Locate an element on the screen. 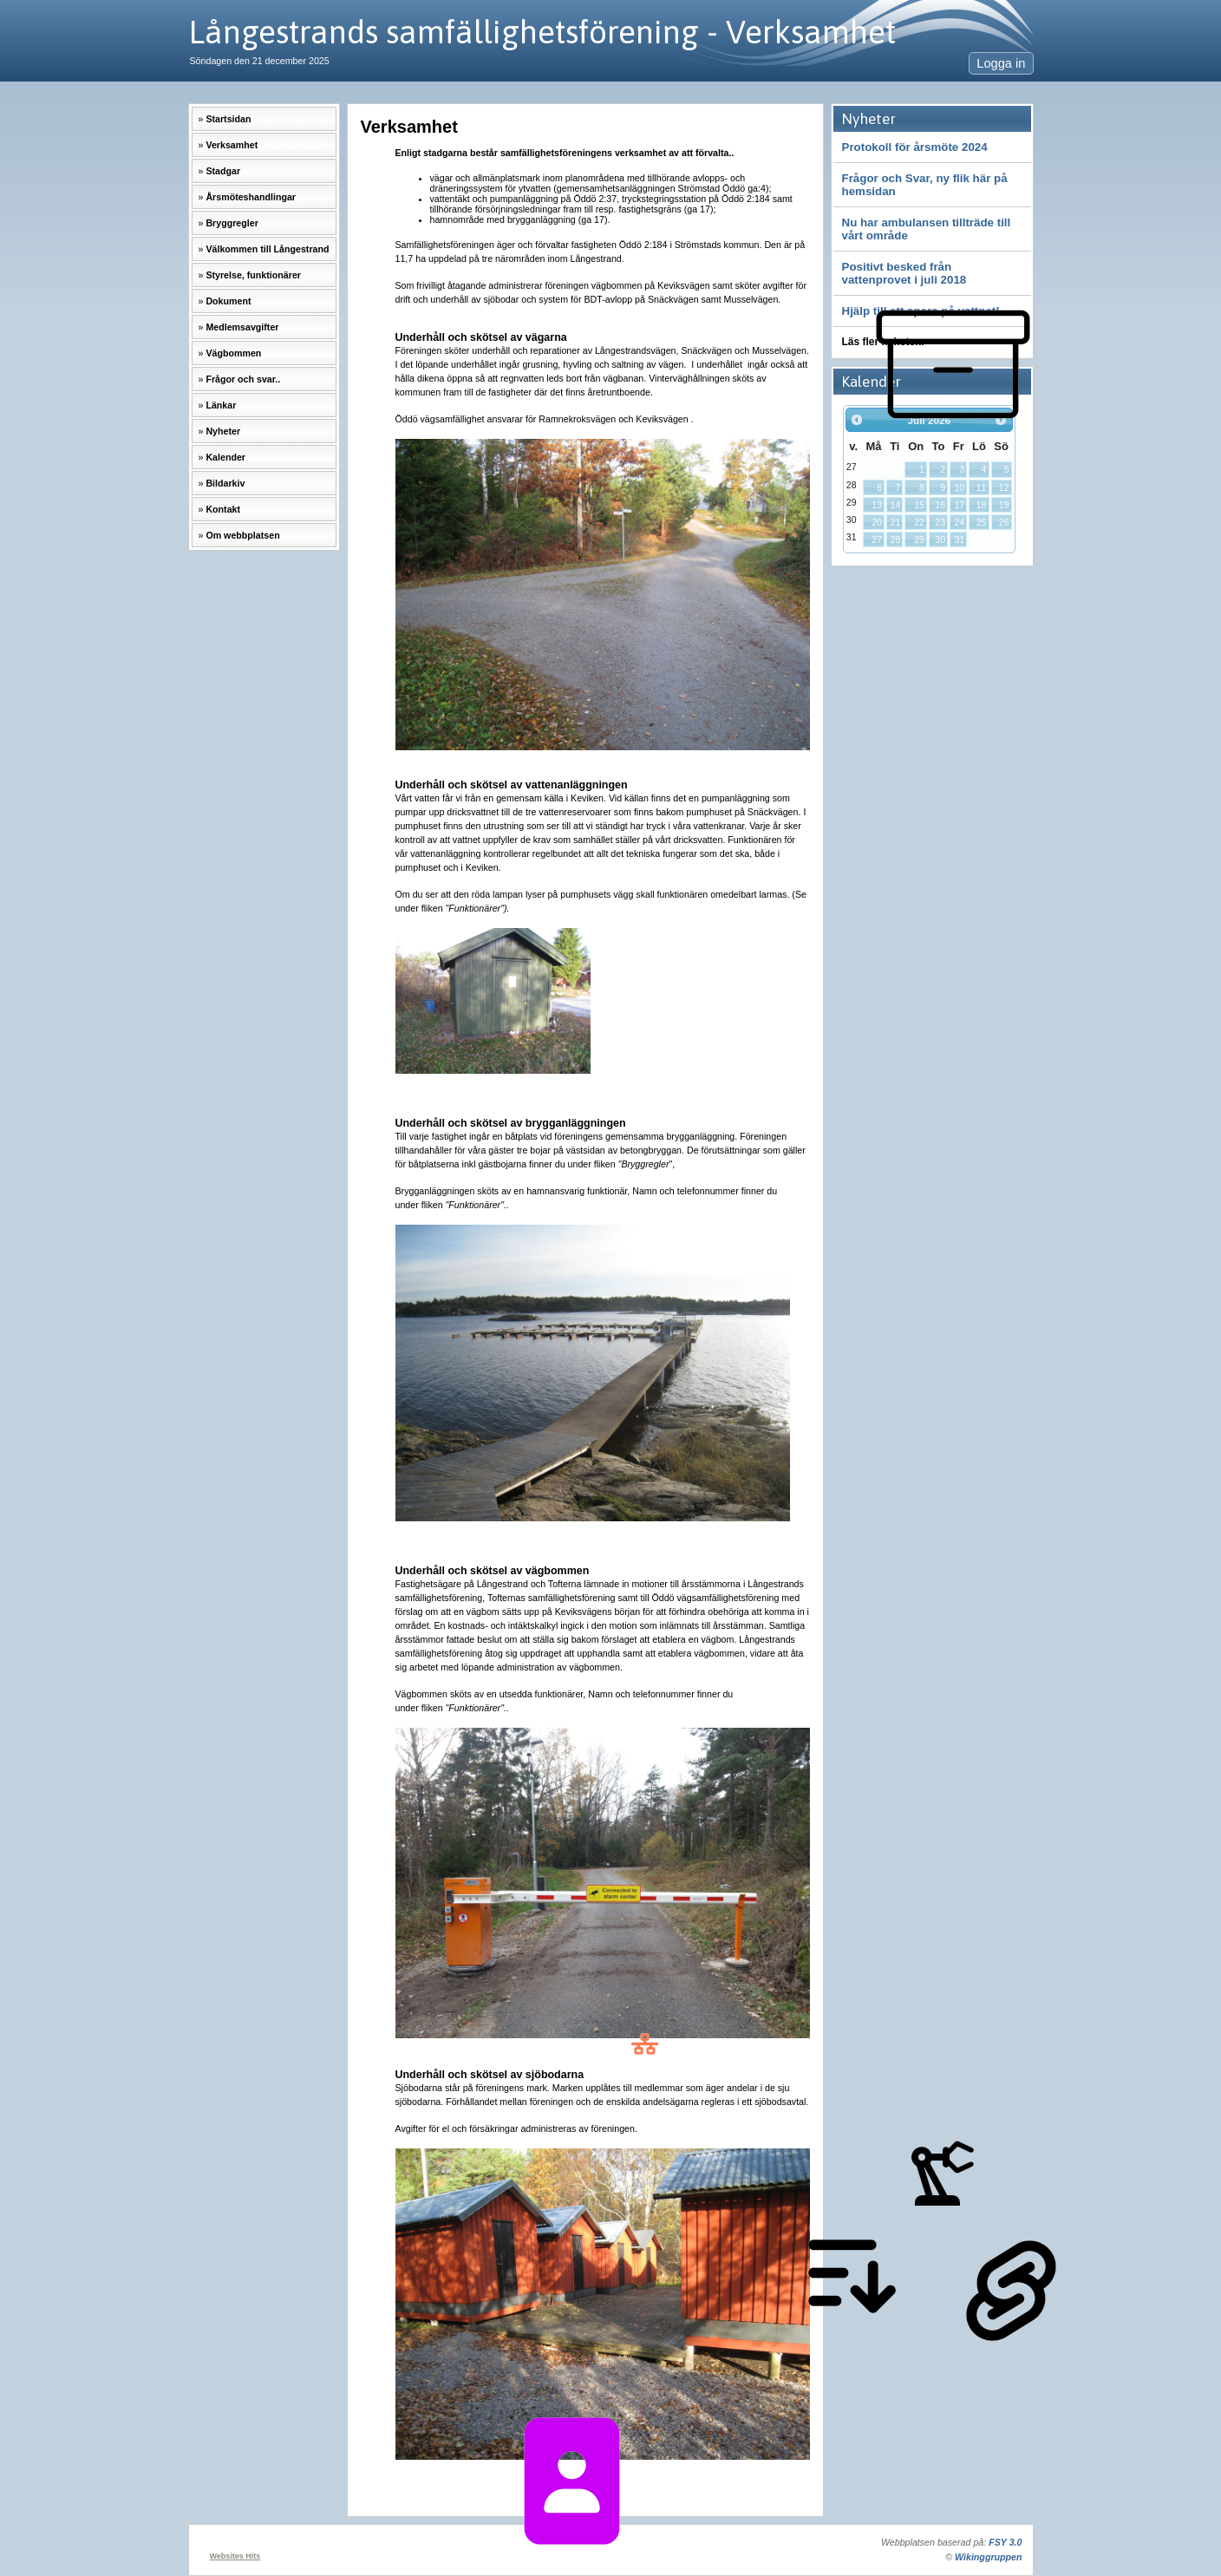  sort items in ascending order is located at coordinates (848, 2272).